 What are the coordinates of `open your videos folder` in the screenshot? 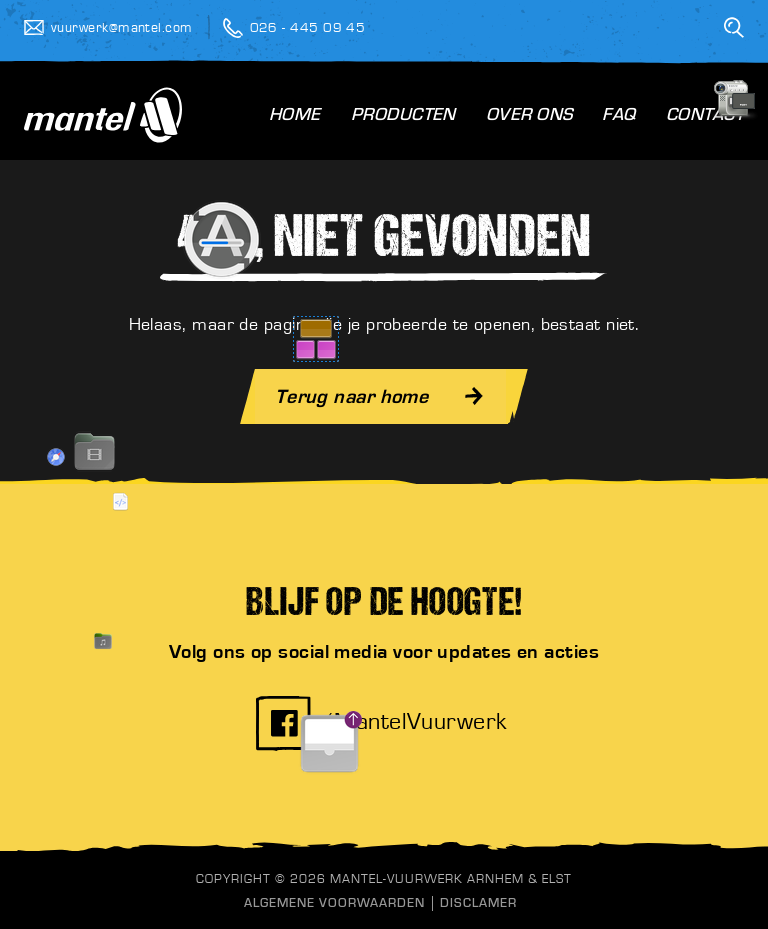 It's located at (94, 451).